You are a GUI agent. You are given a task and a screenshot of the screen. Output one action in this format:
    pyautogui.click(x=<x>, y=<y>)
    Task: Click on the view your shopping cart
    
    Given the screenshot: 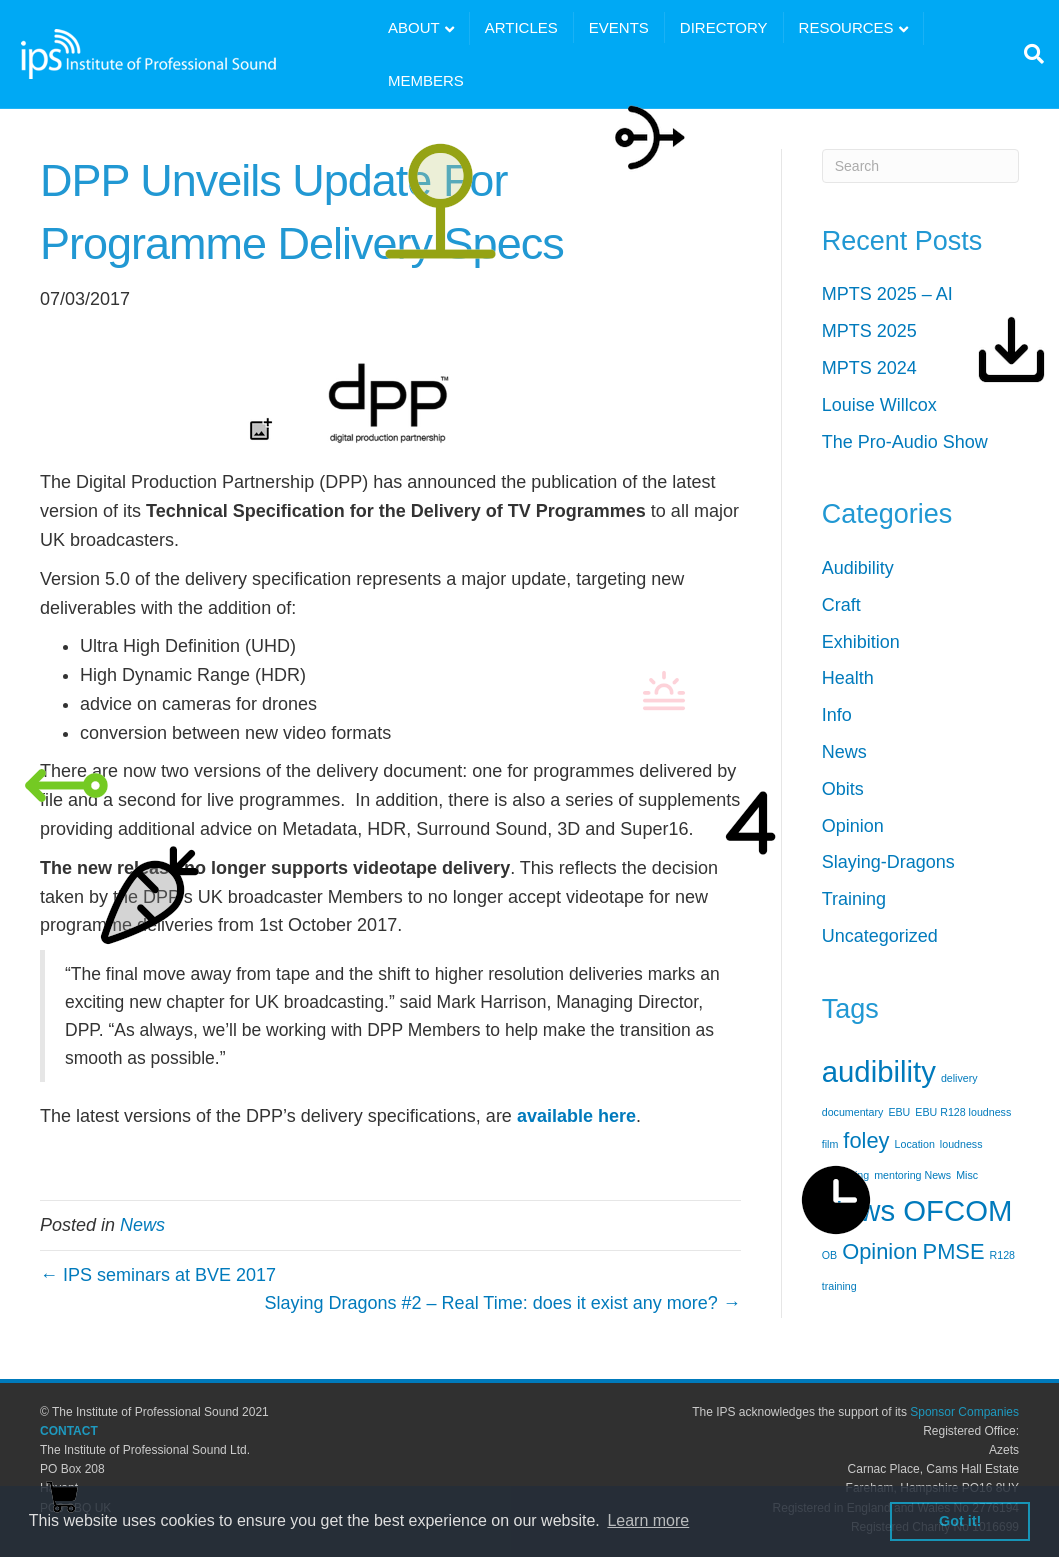 What is the action you would take?
    pyautogui.click(x=62, y=1497)
    